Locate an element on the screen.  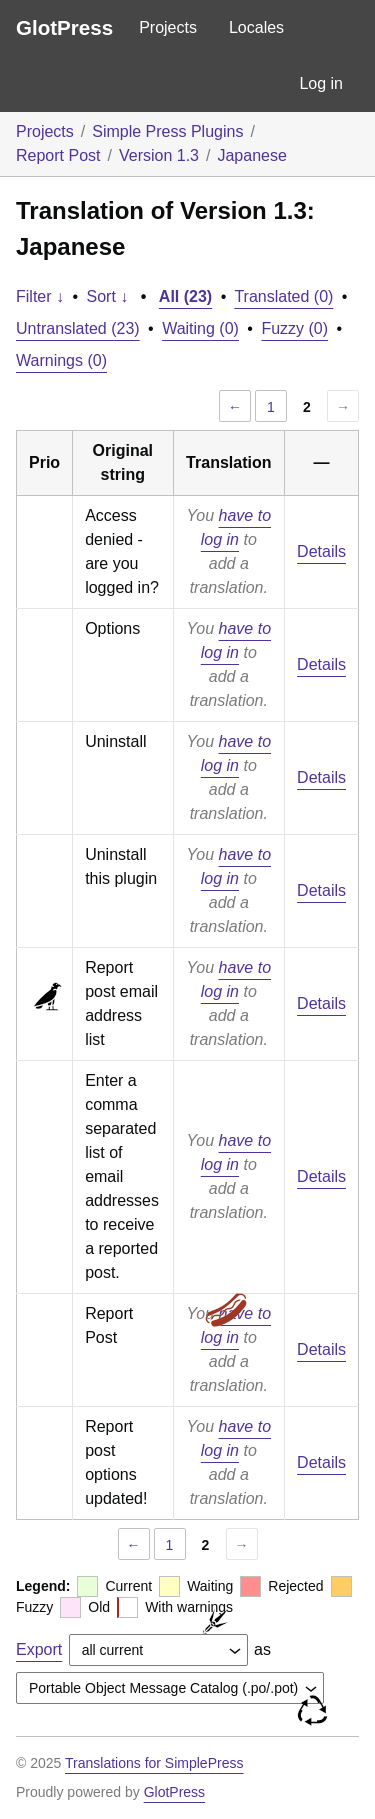
browse food or restaurant options is located at coordinates (226, 1310).